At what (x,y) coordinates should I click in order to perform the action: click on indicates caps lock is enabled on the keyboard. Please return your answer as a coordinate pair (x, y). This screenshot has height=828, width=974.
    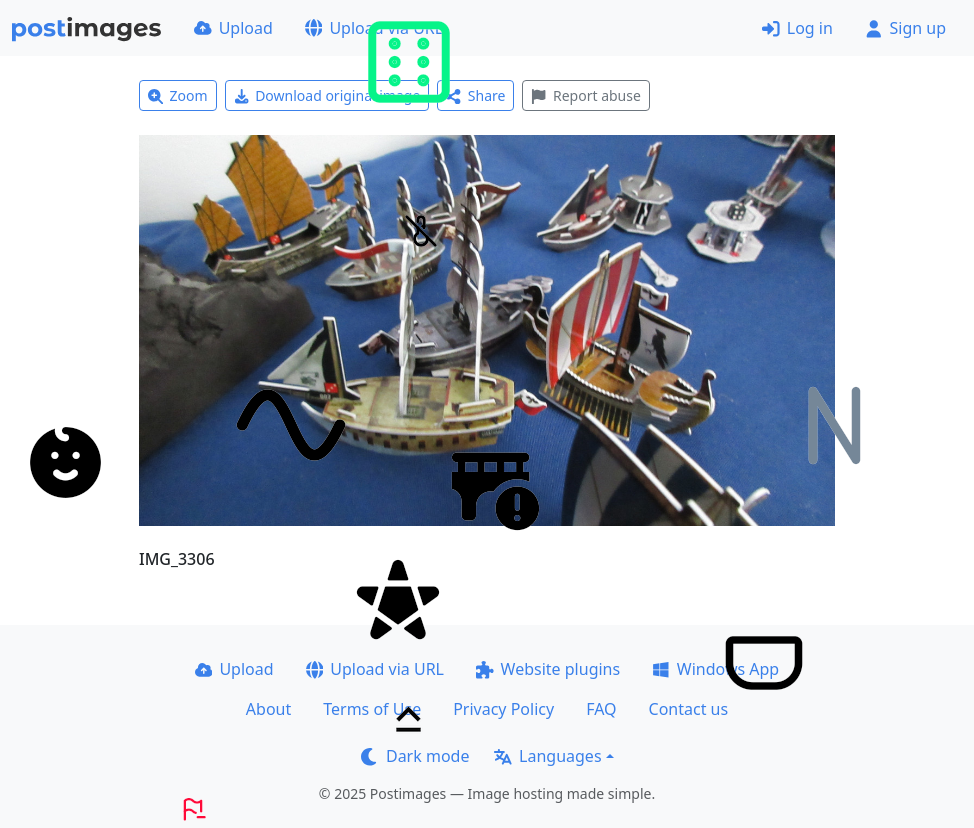
    Looking at the image, I should click on (408, 719).